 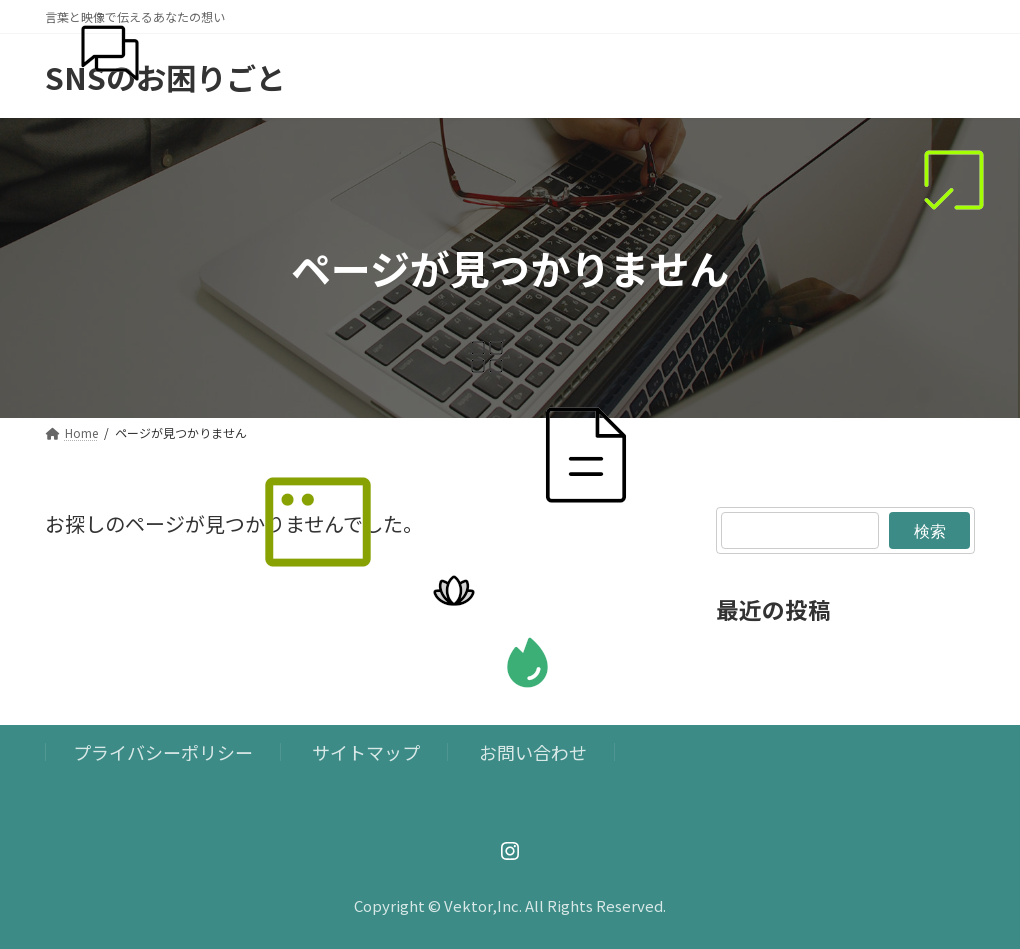 What do you see at coordinates (487, 357) in the screenshot?
I see `view all apps or menu grid` at bounding box center [487, 357].